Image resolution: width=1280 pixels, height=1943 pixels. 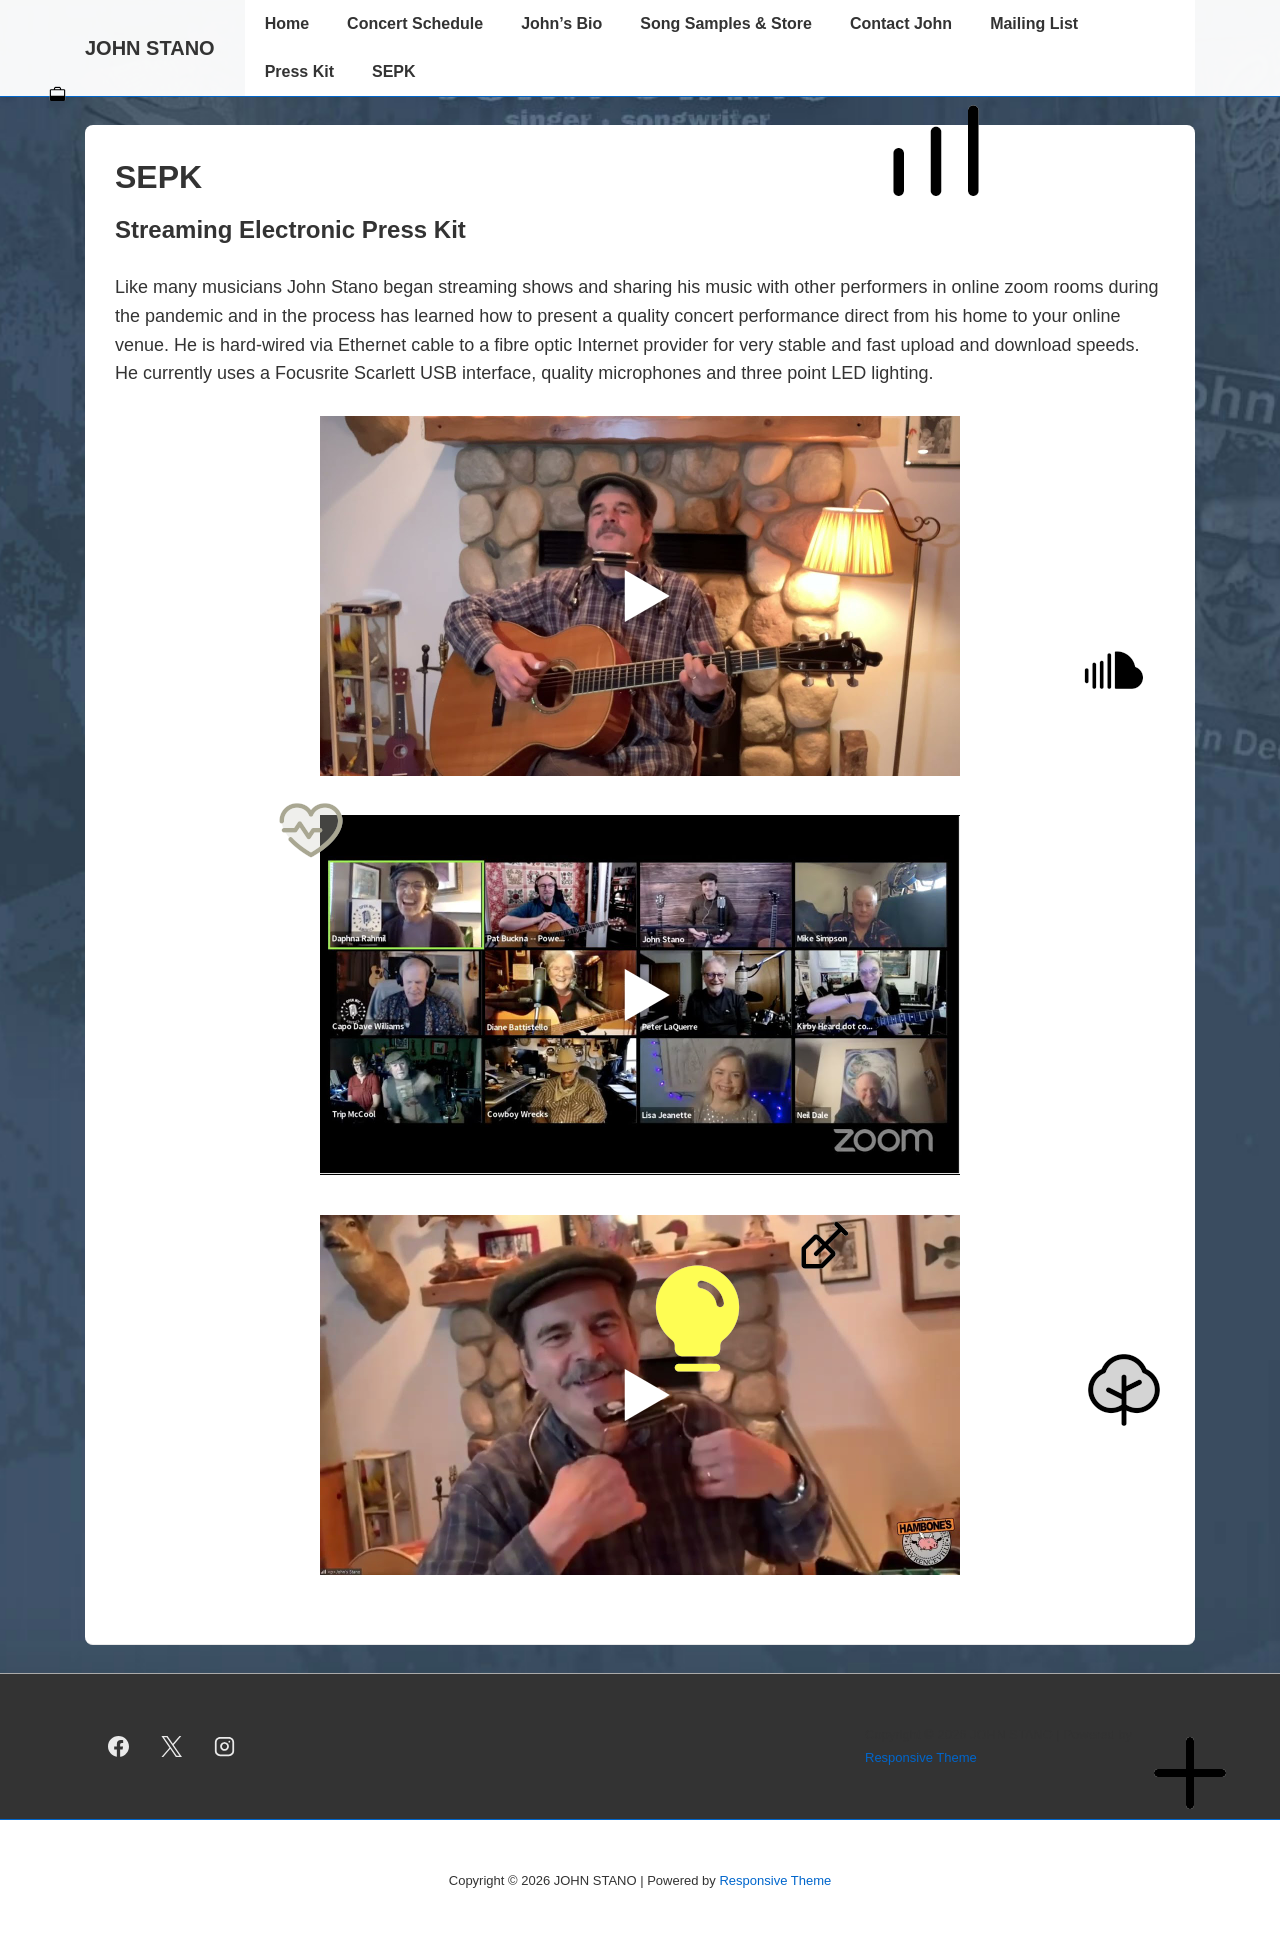 I want to click on view analytics or statistics, so click(x=936, y=148).